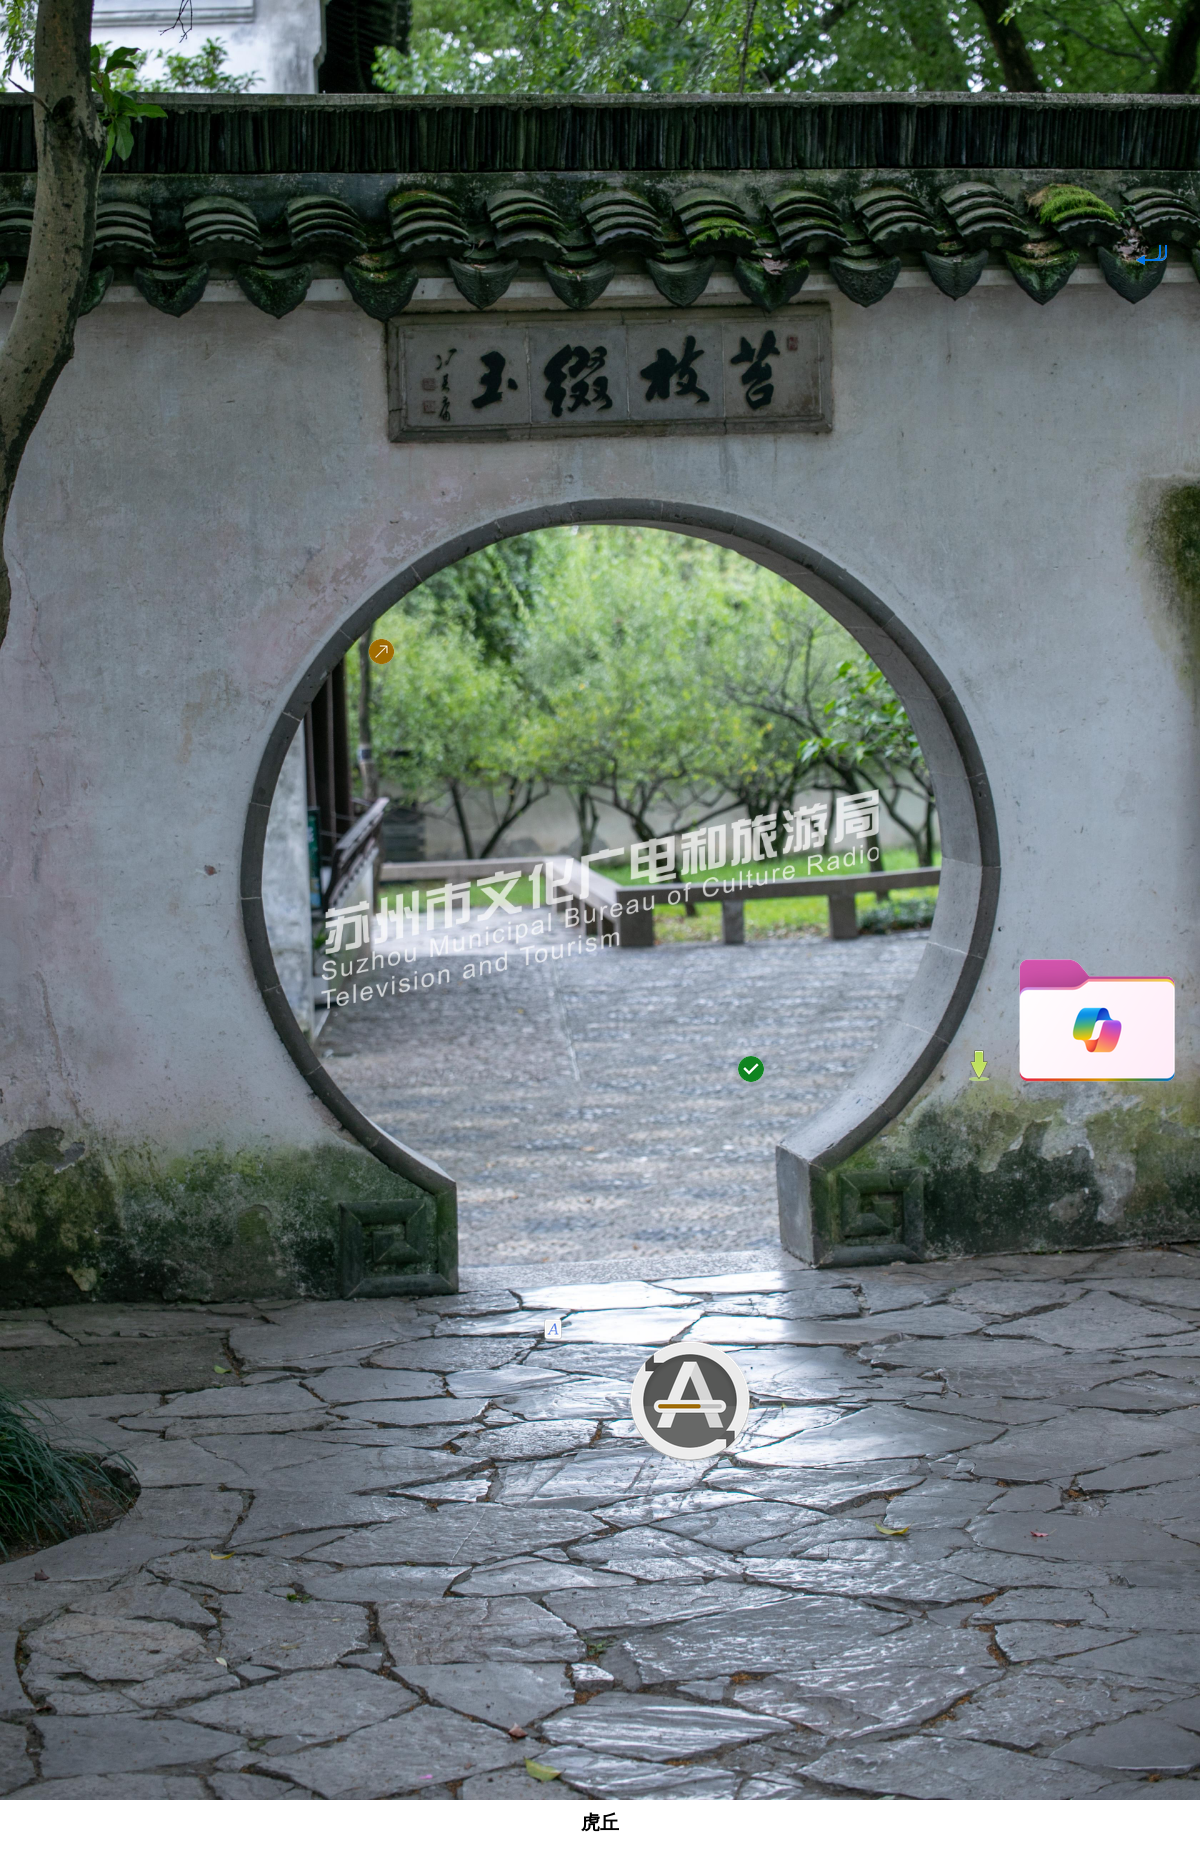 This screenshot has height=1850, width=1200. I want to click on reply to all recipients of an email, so click(1151, 253).